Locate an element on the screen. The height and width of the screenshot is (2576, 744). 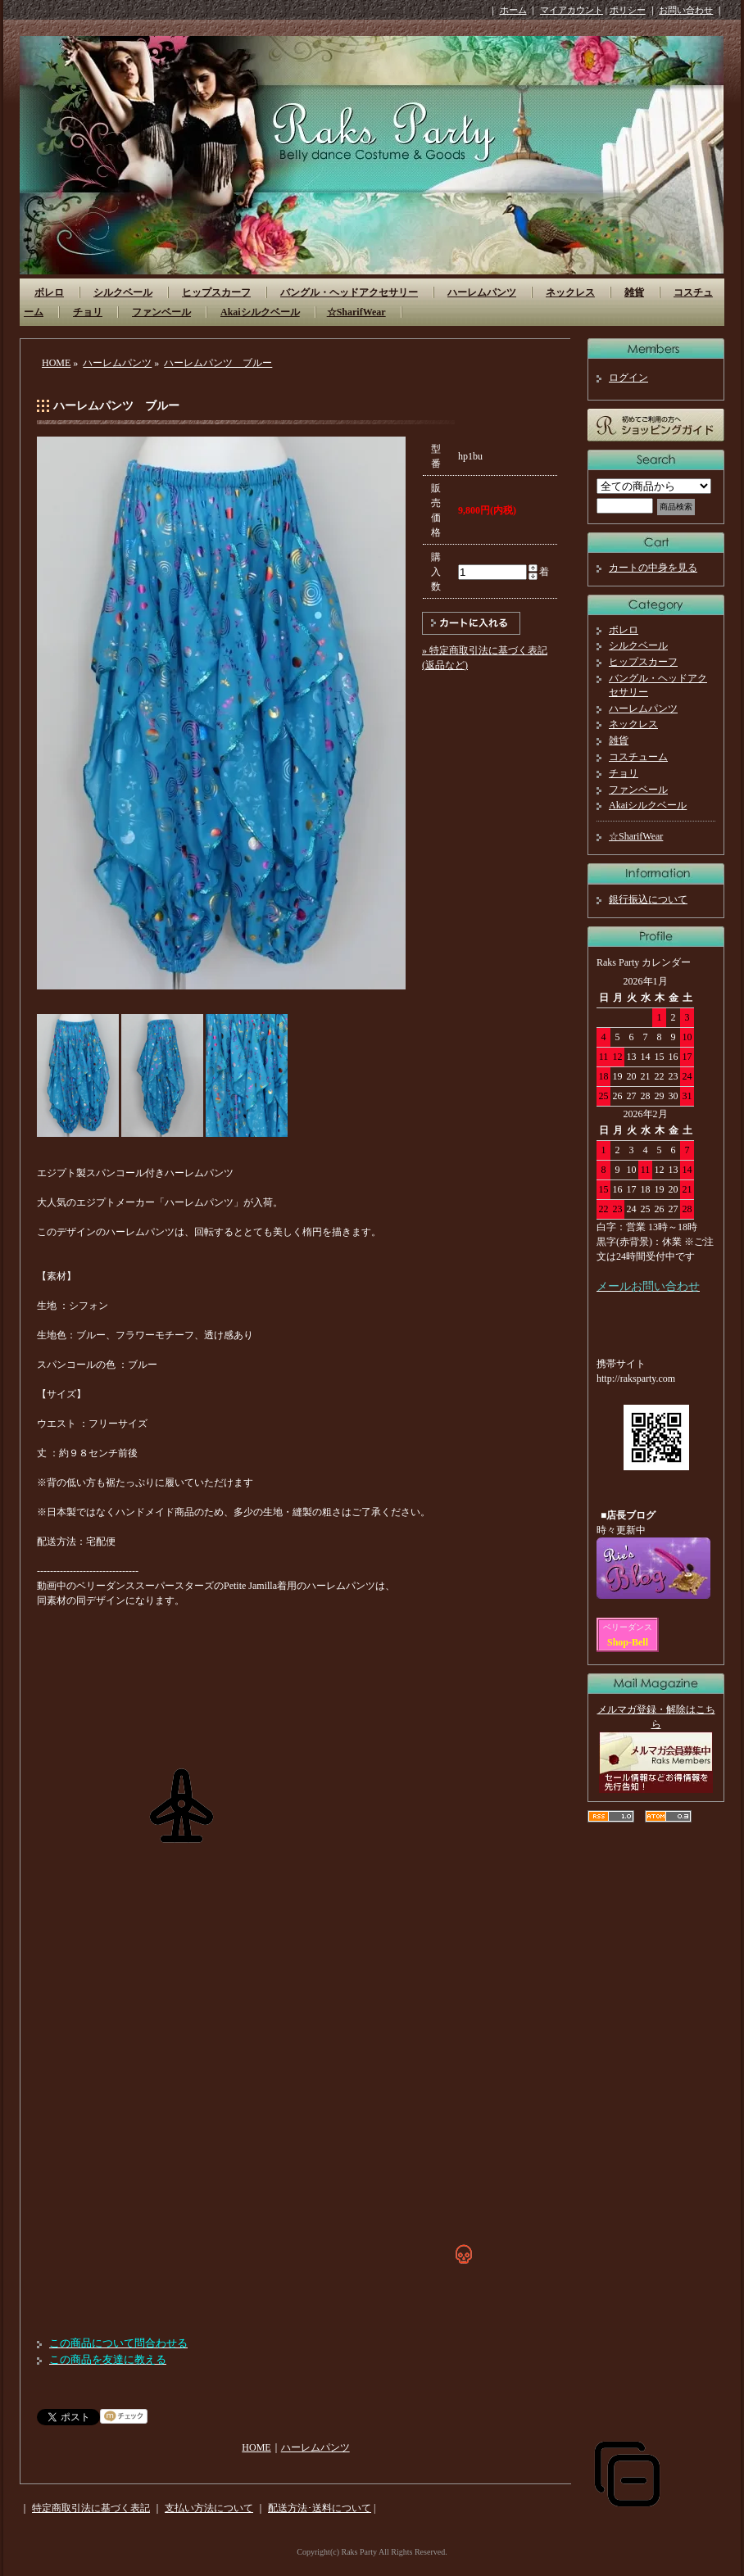
remove item from clipboard is located at coordinates (627, 2474).